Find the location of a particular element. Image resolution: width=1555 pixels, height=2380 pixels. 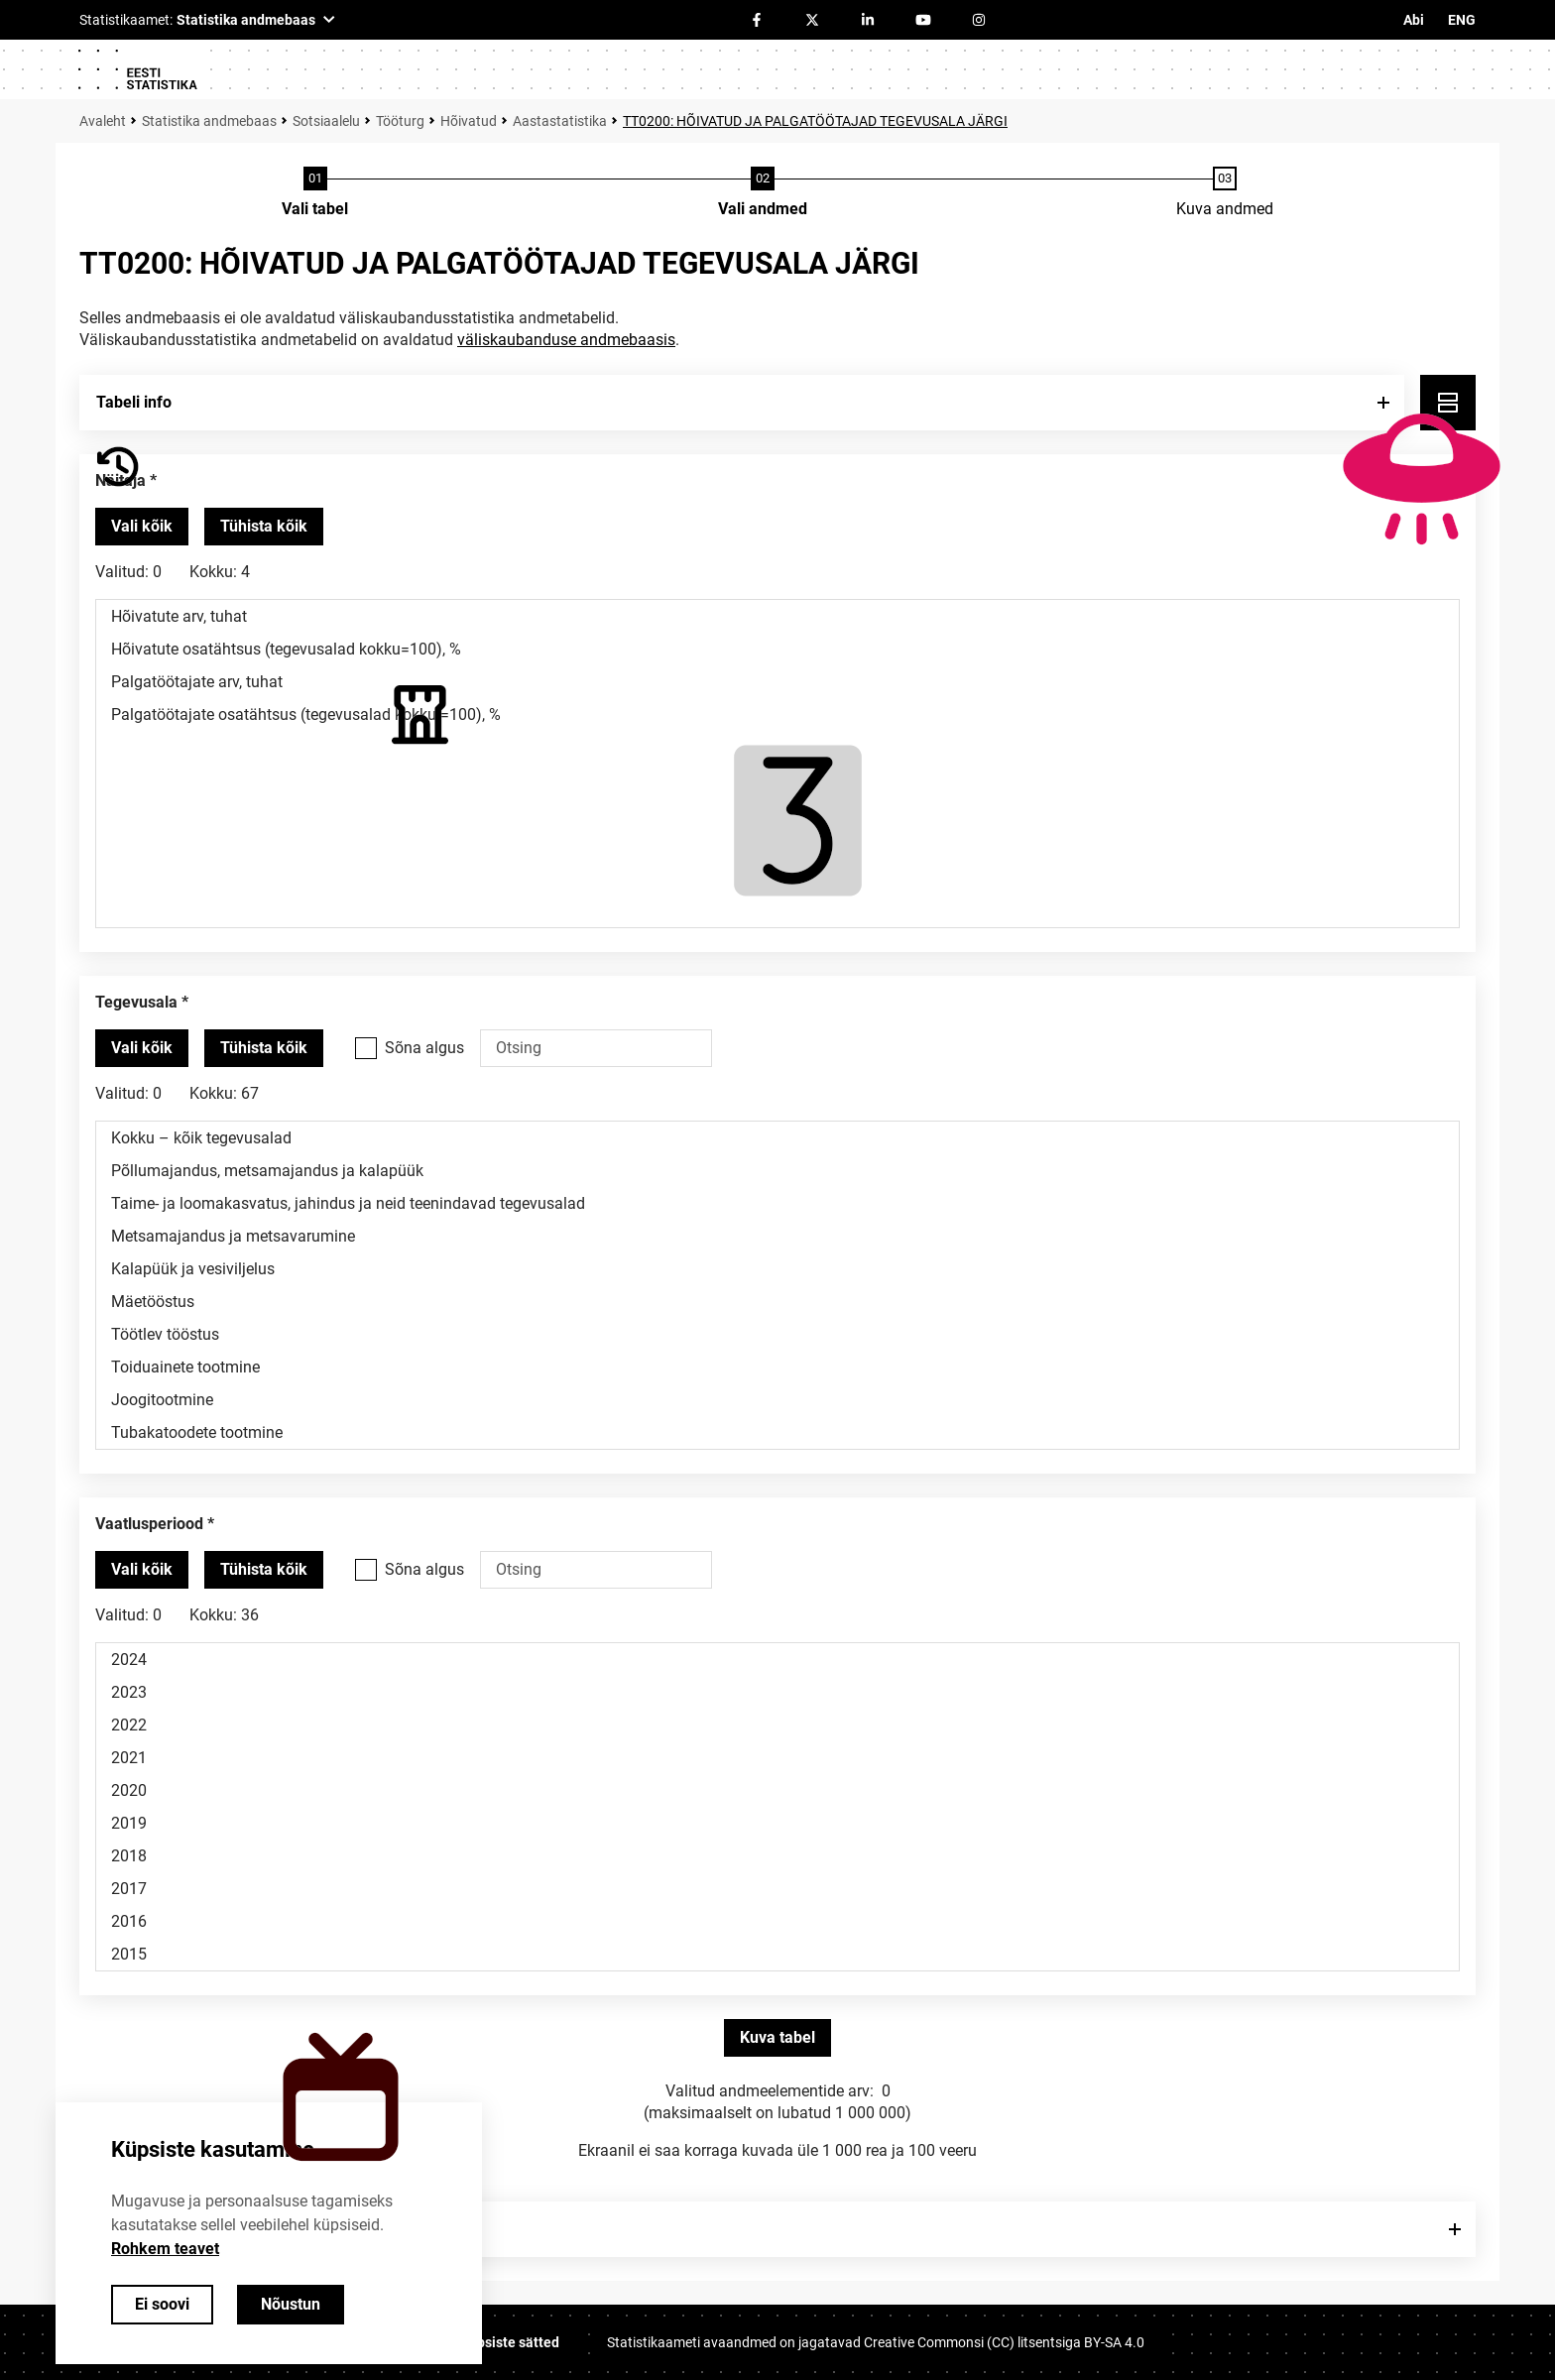

access sci-fi or space-themed content is located at coordinates (1421, 476).